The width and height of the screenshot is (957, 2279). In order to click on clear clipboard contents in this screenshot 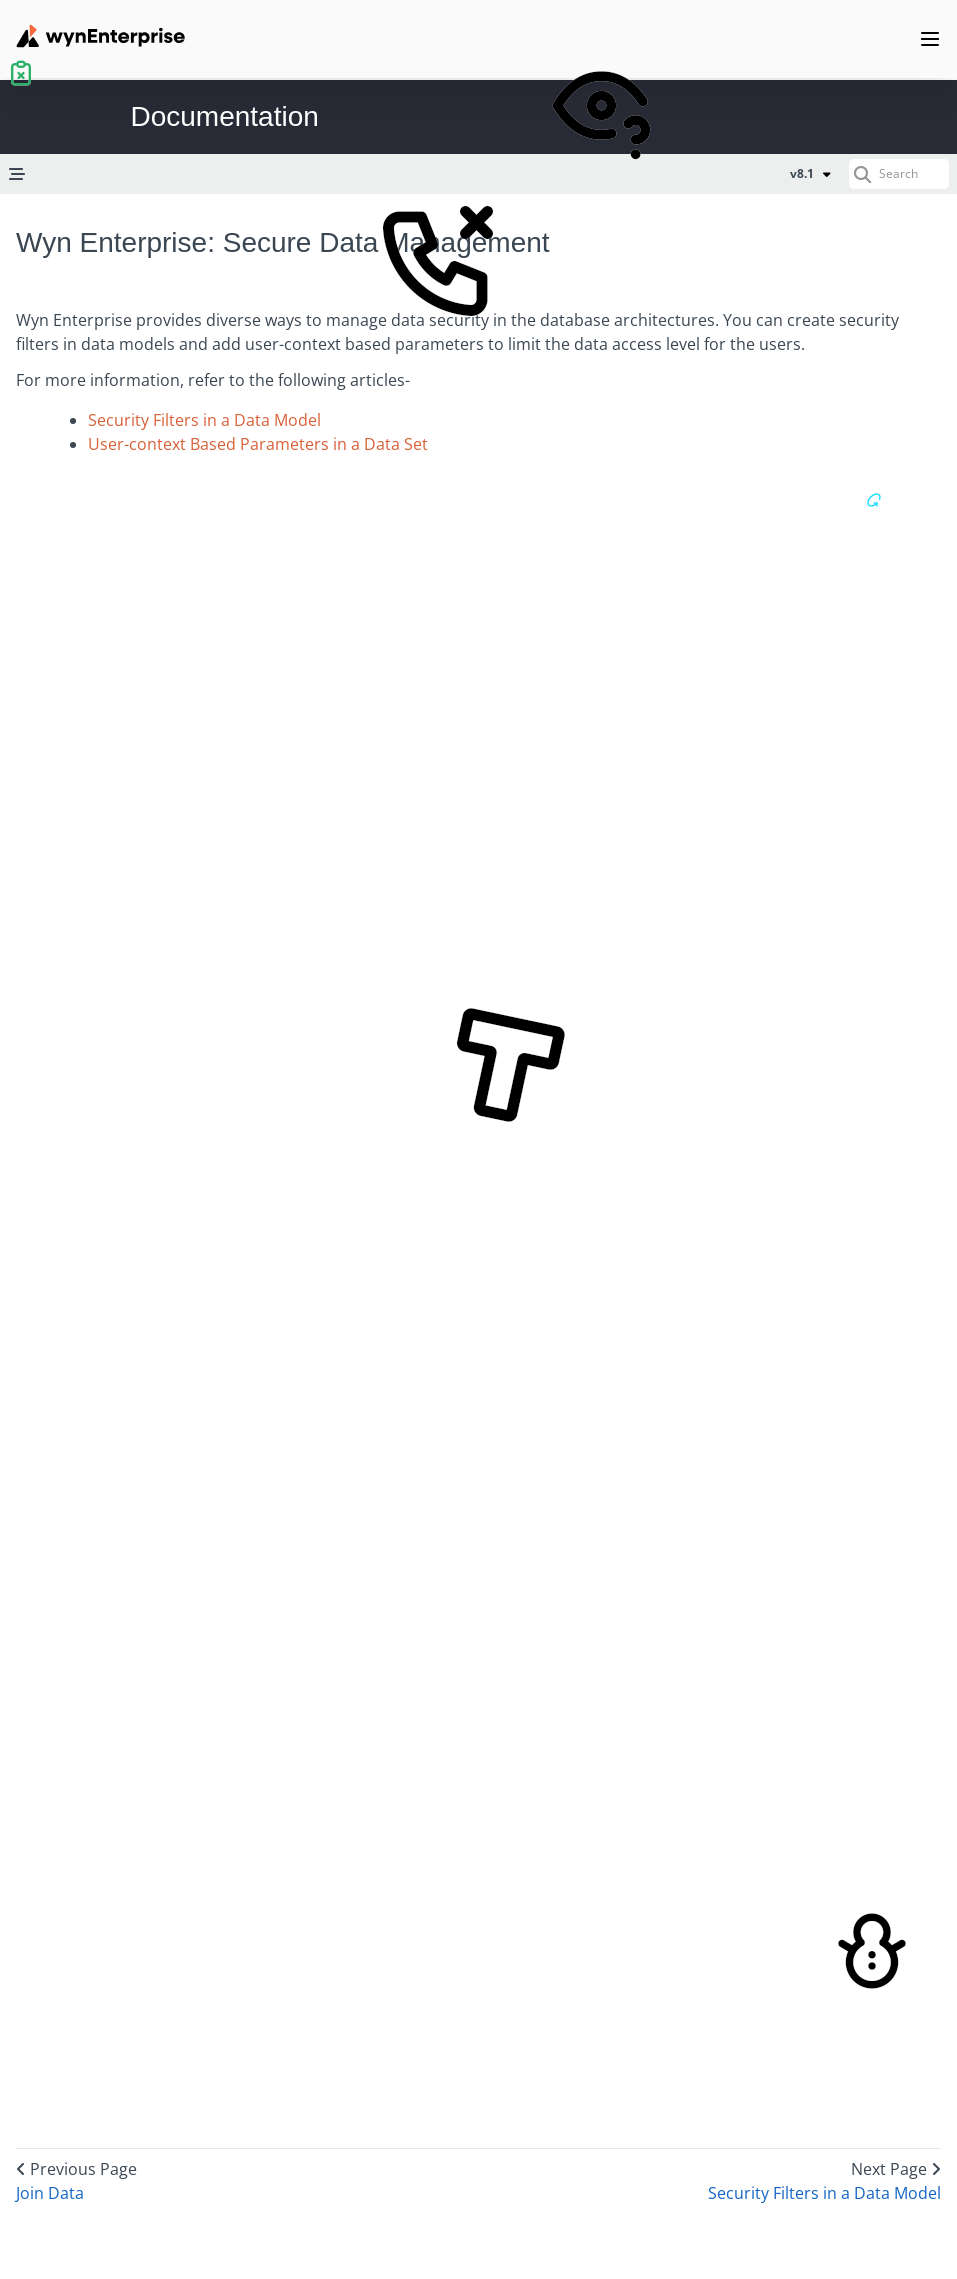, I will do `click(21, 73)`.